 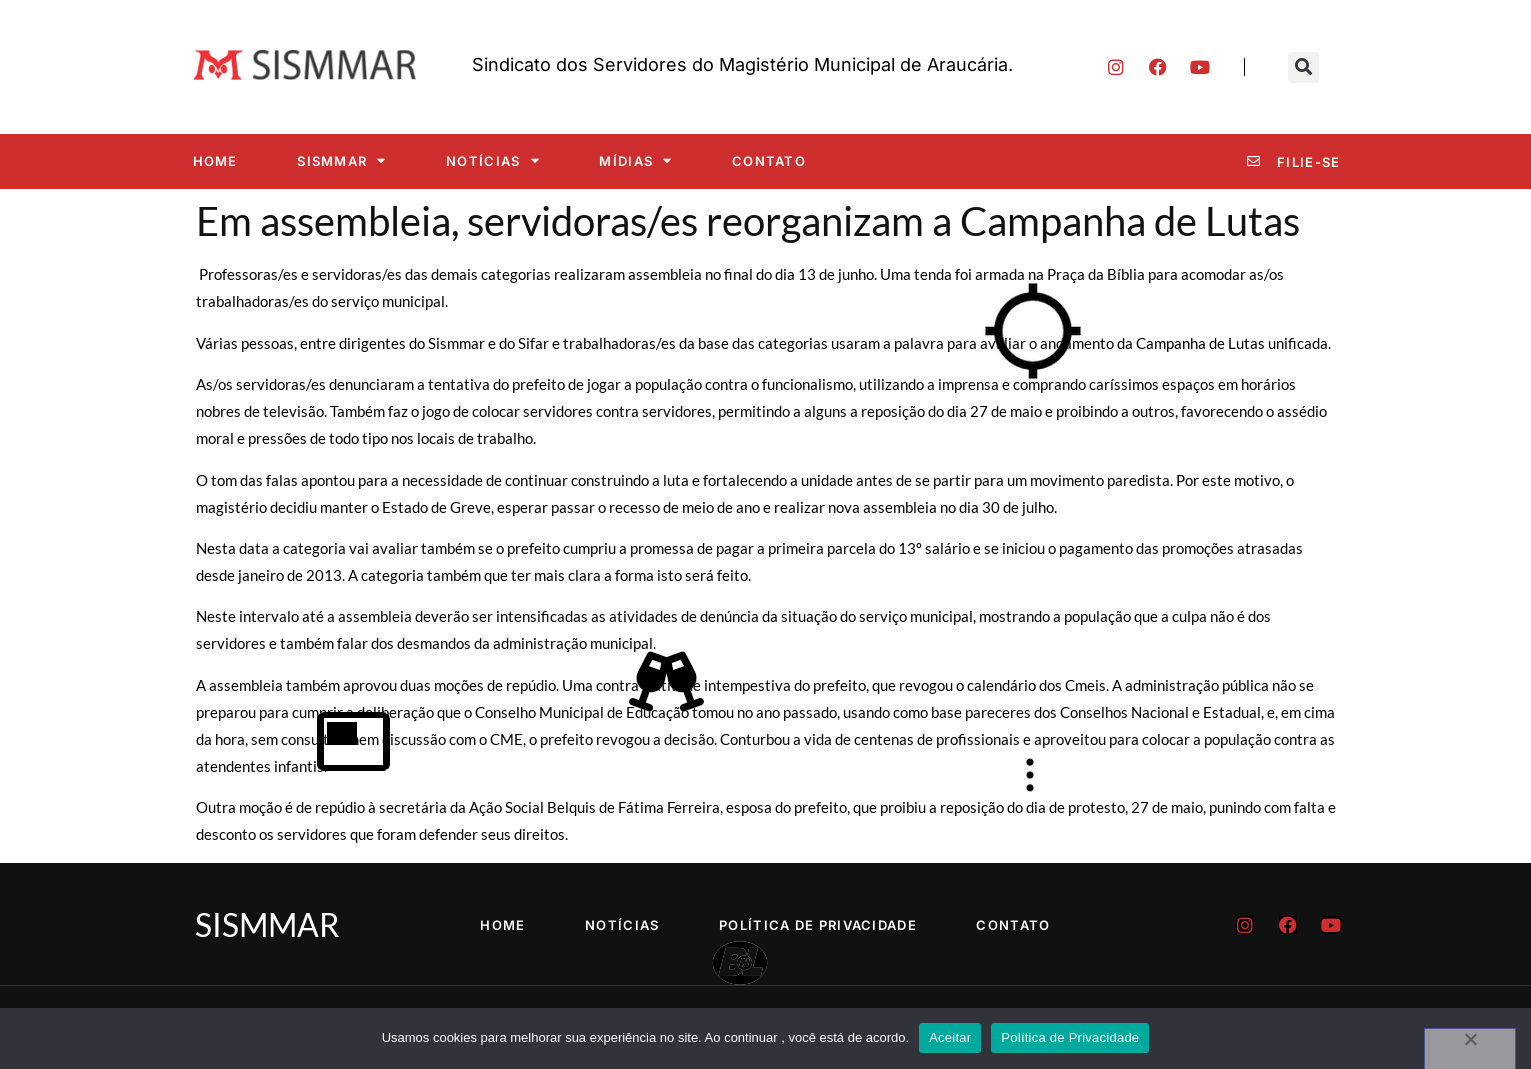 I want to click on GPS signal is searching or not yet locked, so click(x=1033, y=331).